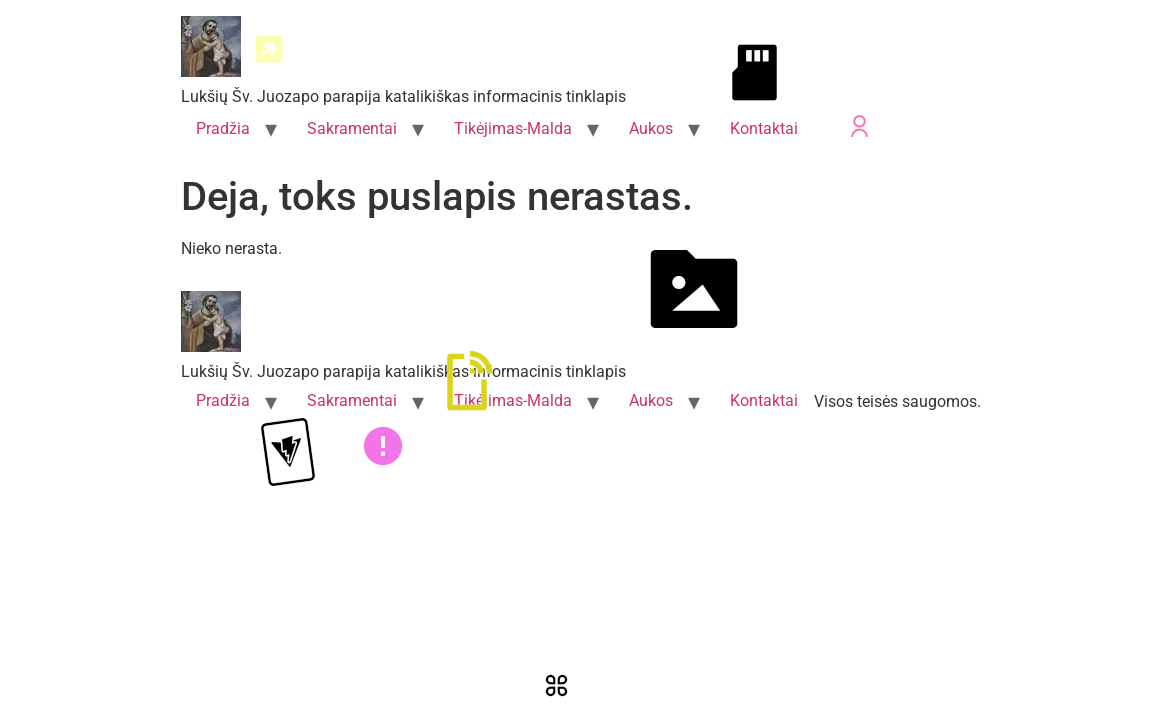 The image size is (1162, 720). I want to click on view your profile, so click(859, 126).